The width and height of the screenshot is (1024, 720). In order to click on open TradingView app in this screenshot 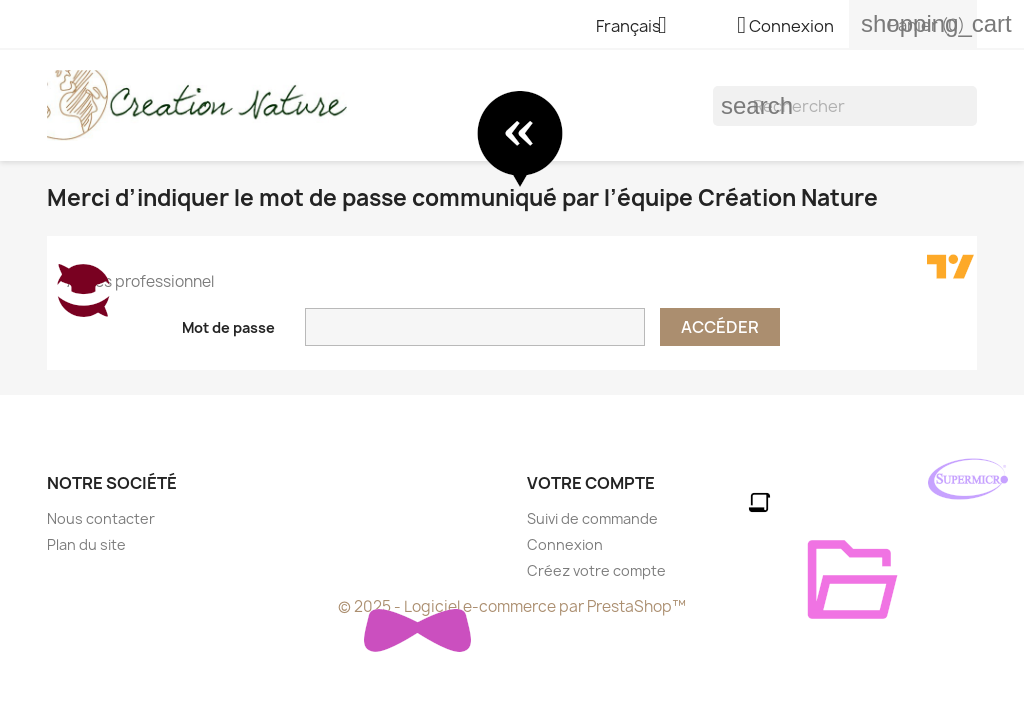, I will do `click(950, 266)`.